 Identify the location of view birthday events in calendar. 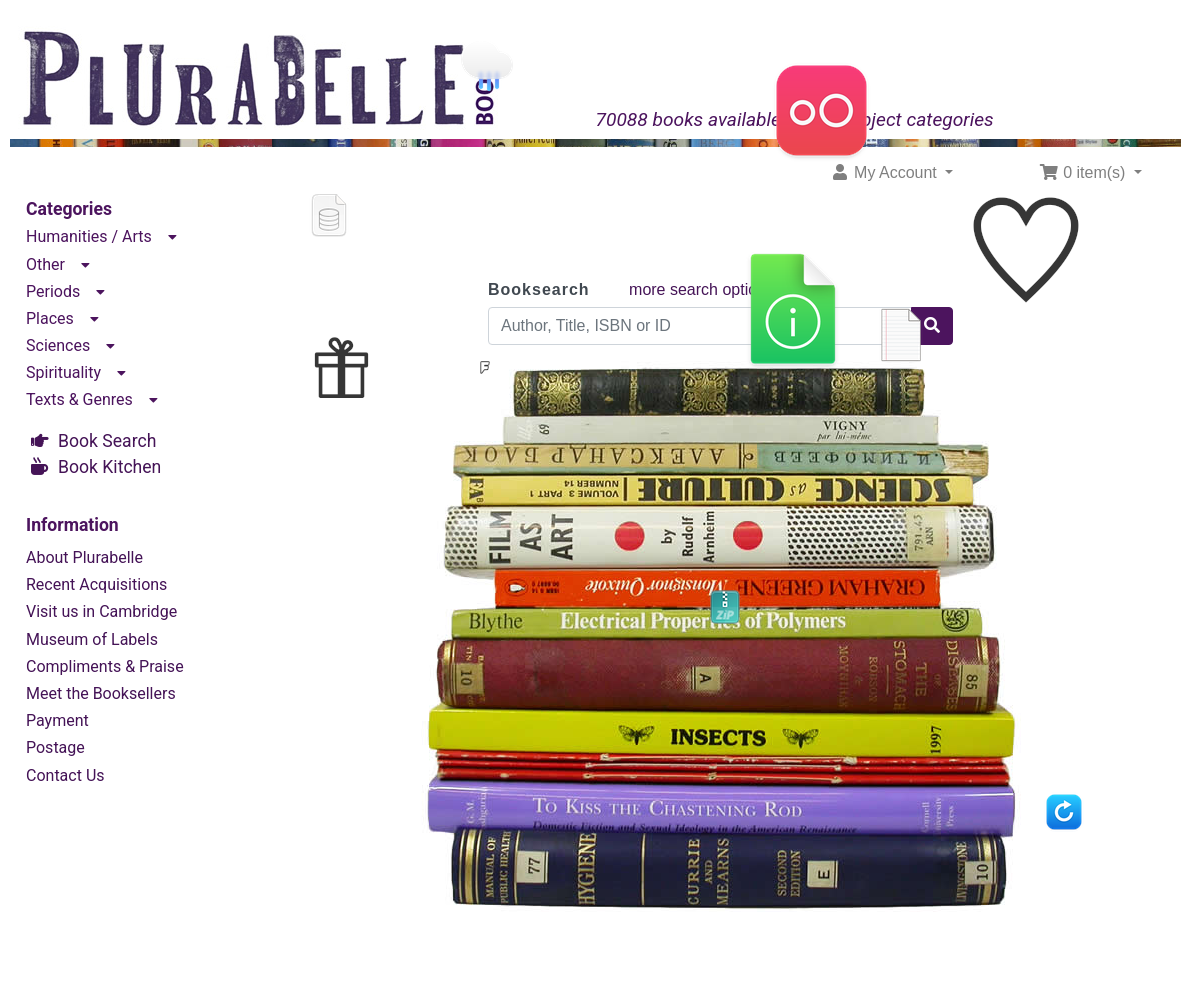
(341, 367).